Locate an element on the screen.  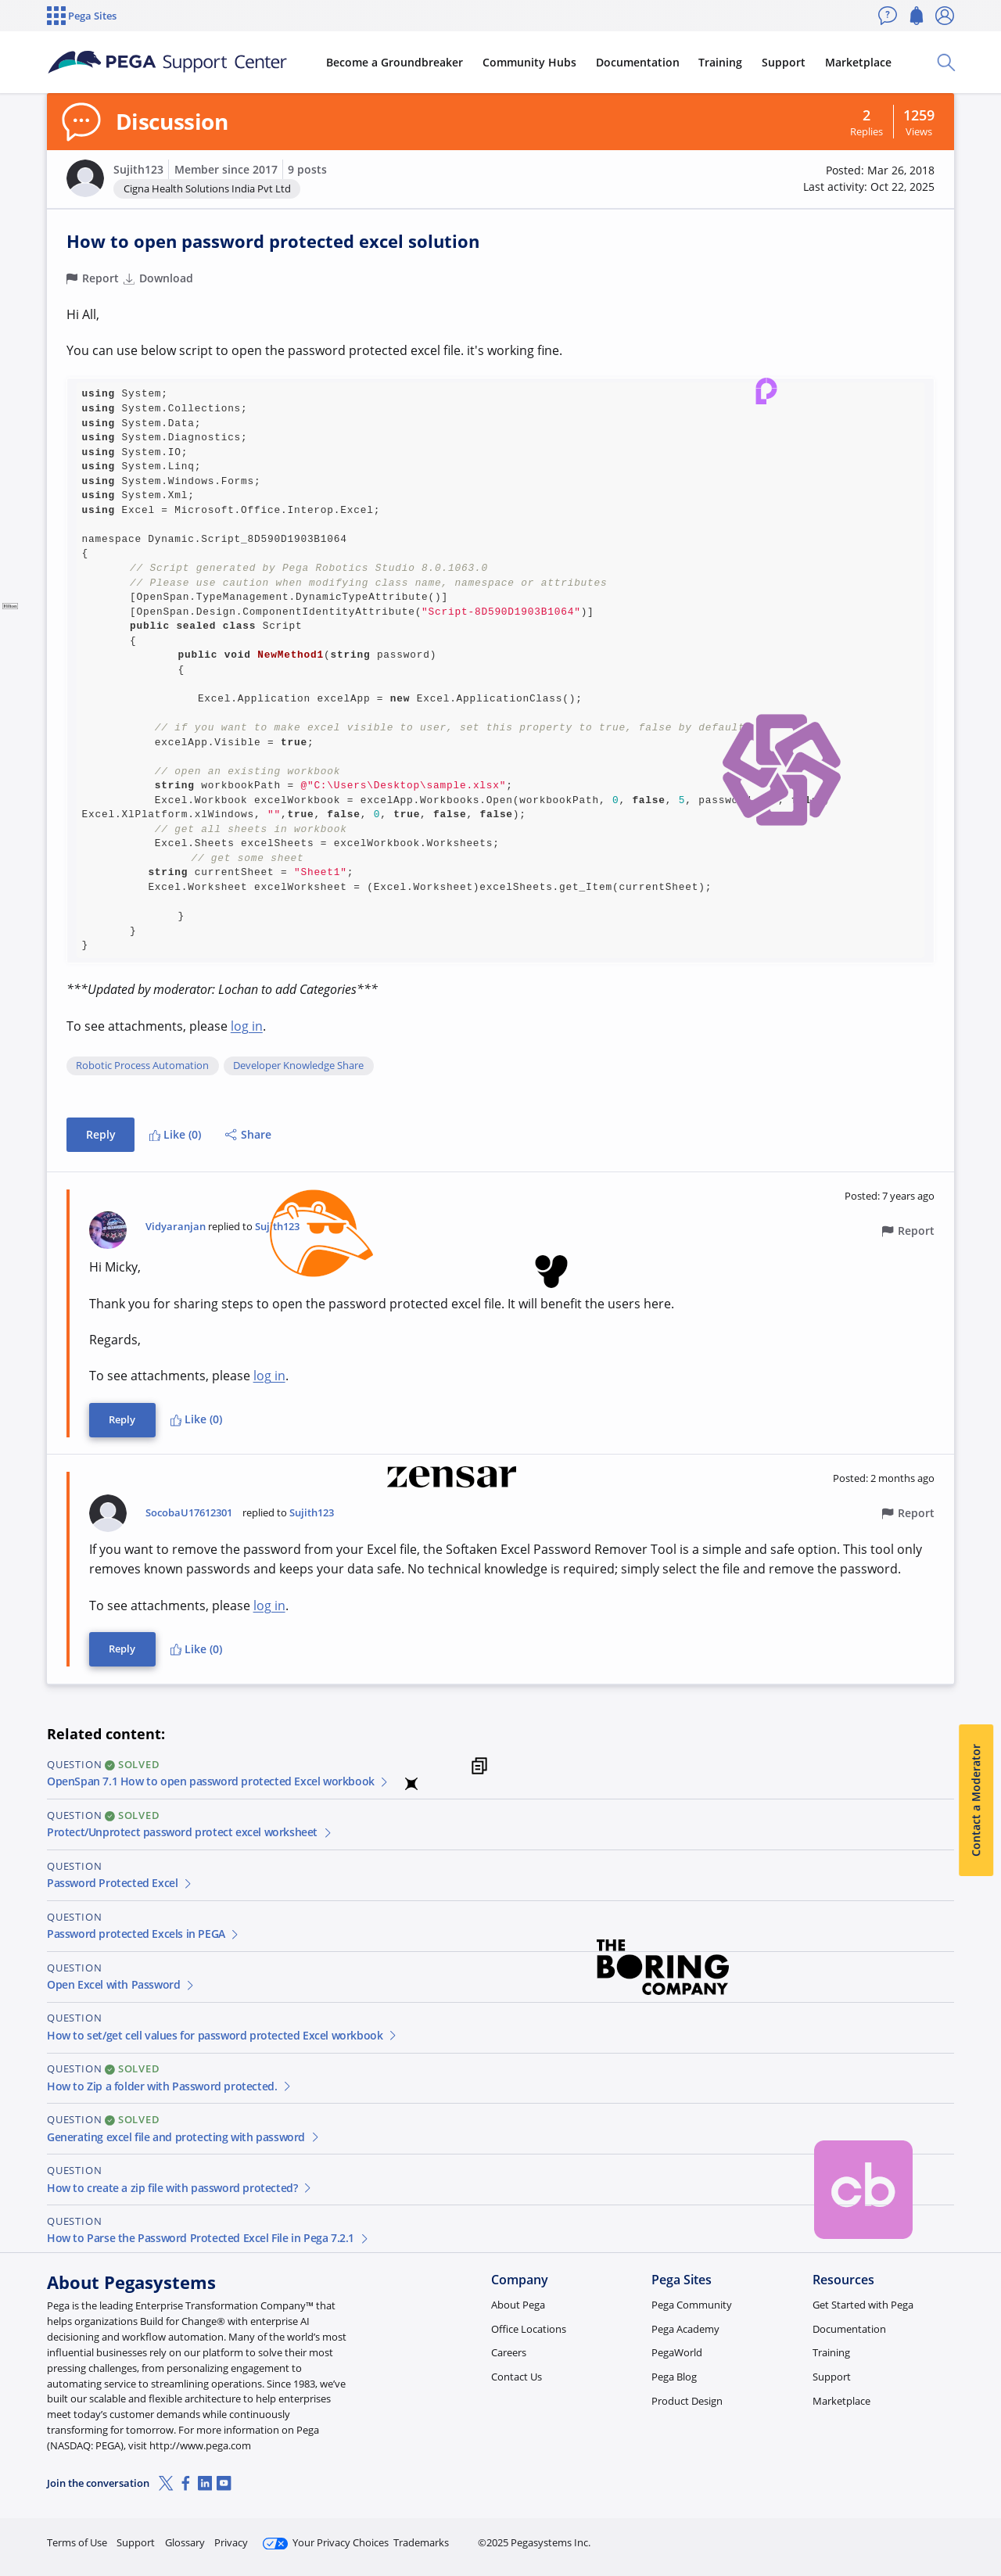
images.cv logo is located at coordinates (781, 770).